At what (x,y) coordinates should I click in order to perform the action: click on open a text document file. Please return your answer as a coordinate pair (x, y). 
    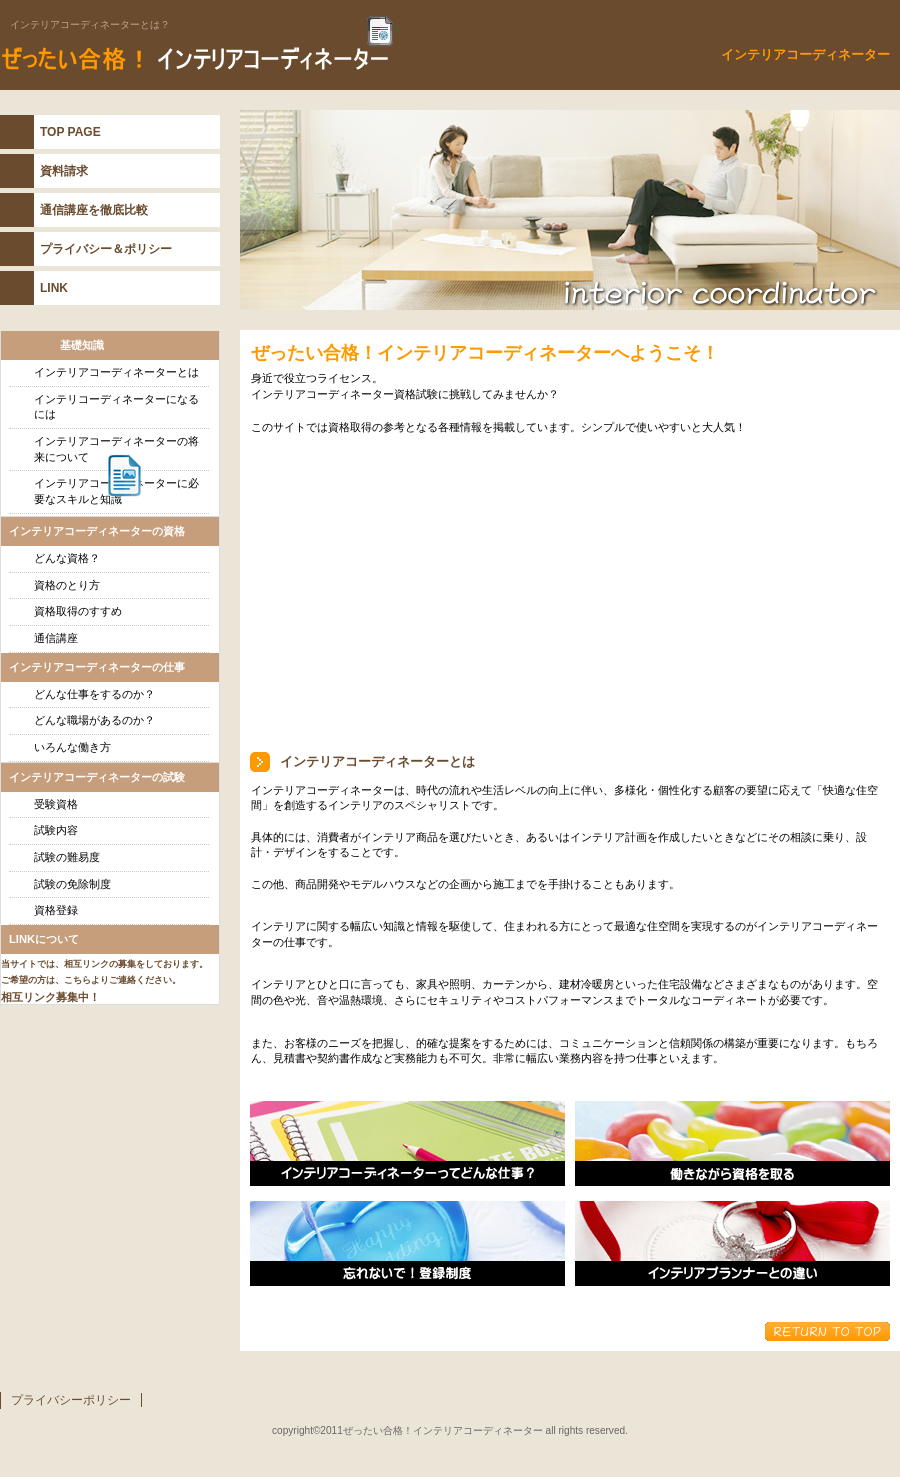
    Looking at the image, I should click on (124, 475).